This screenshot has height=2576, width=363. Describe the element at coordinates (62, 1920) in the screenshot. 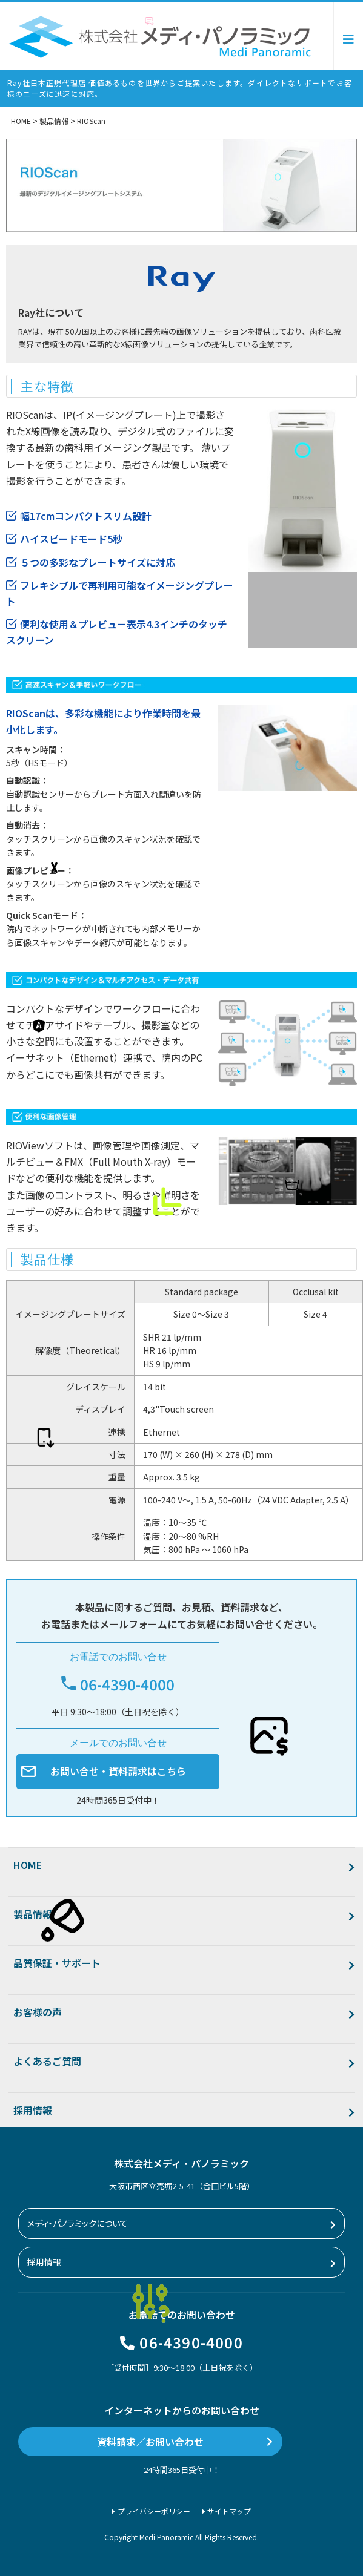

I see `select a fill color` at that location.